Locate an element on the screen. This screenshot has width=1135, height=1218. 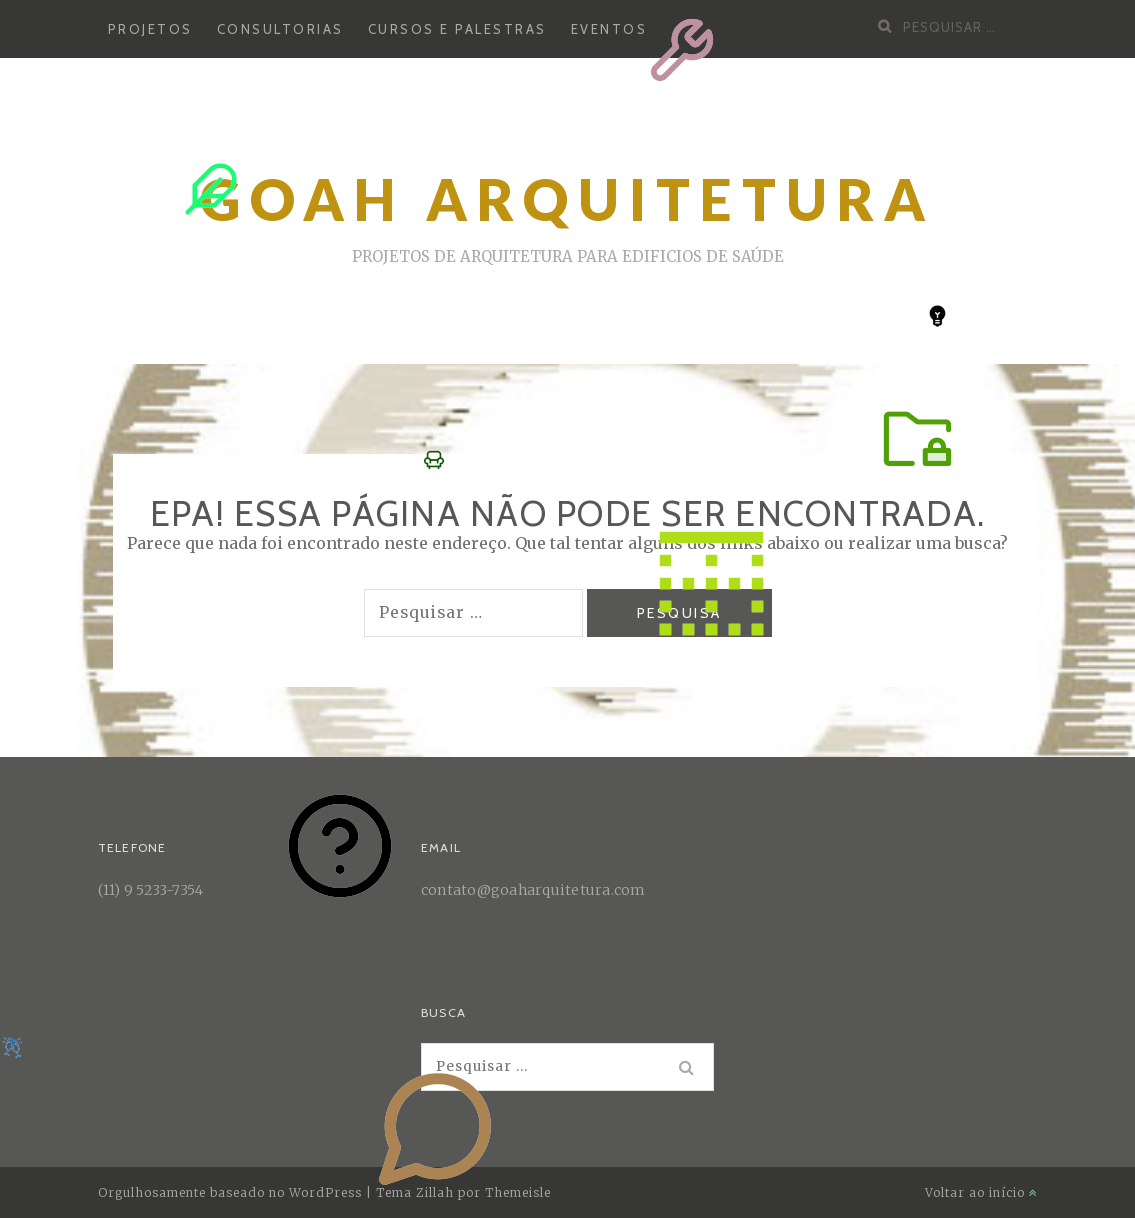
access a password-protected folder is located at coordinates (917, 437).